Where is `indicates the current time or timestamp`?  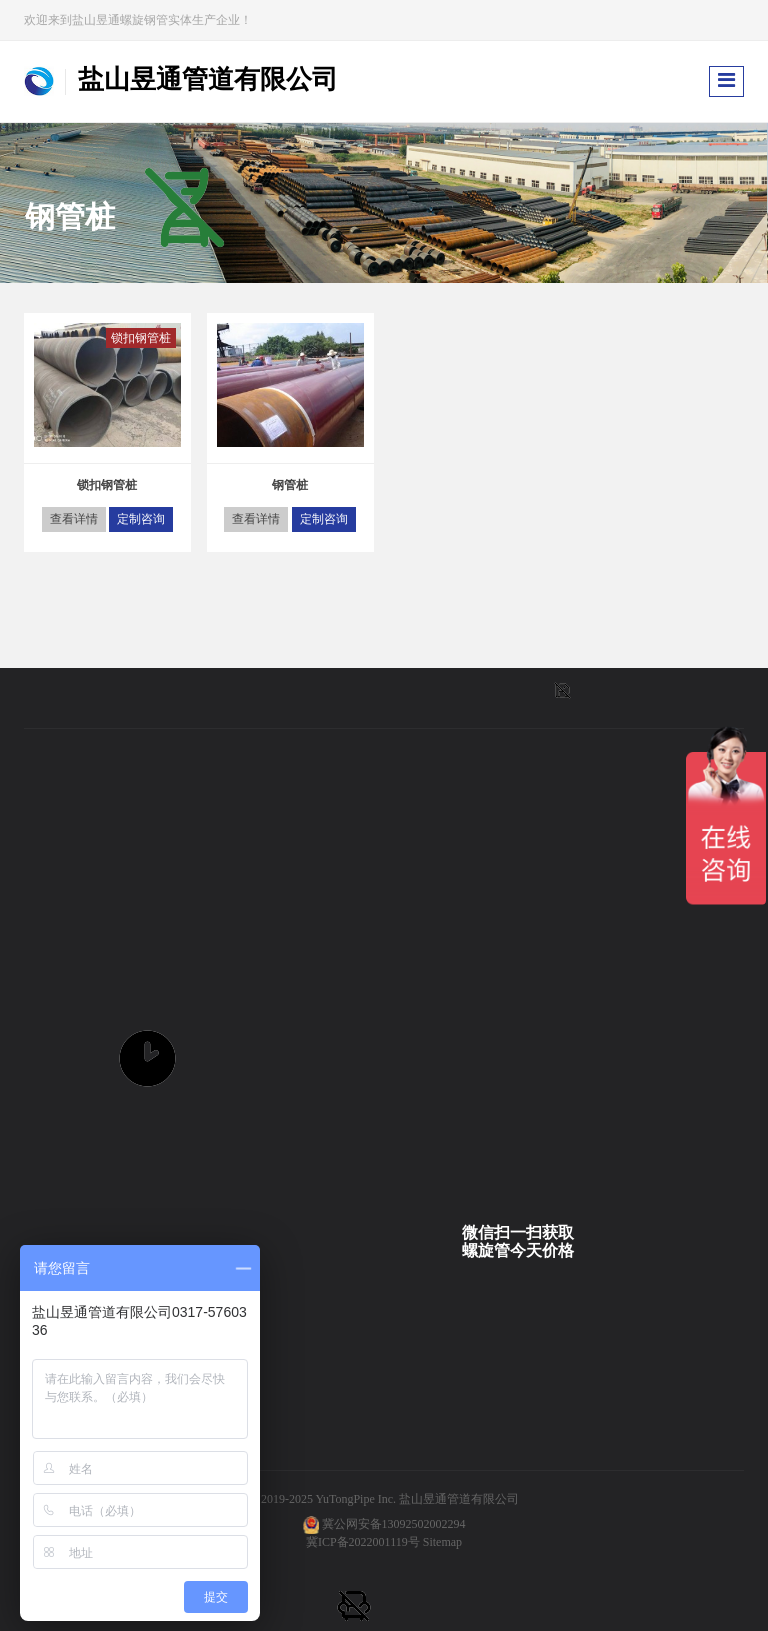
indicates the current time or timestamp is located at coordinates (147, 1058).